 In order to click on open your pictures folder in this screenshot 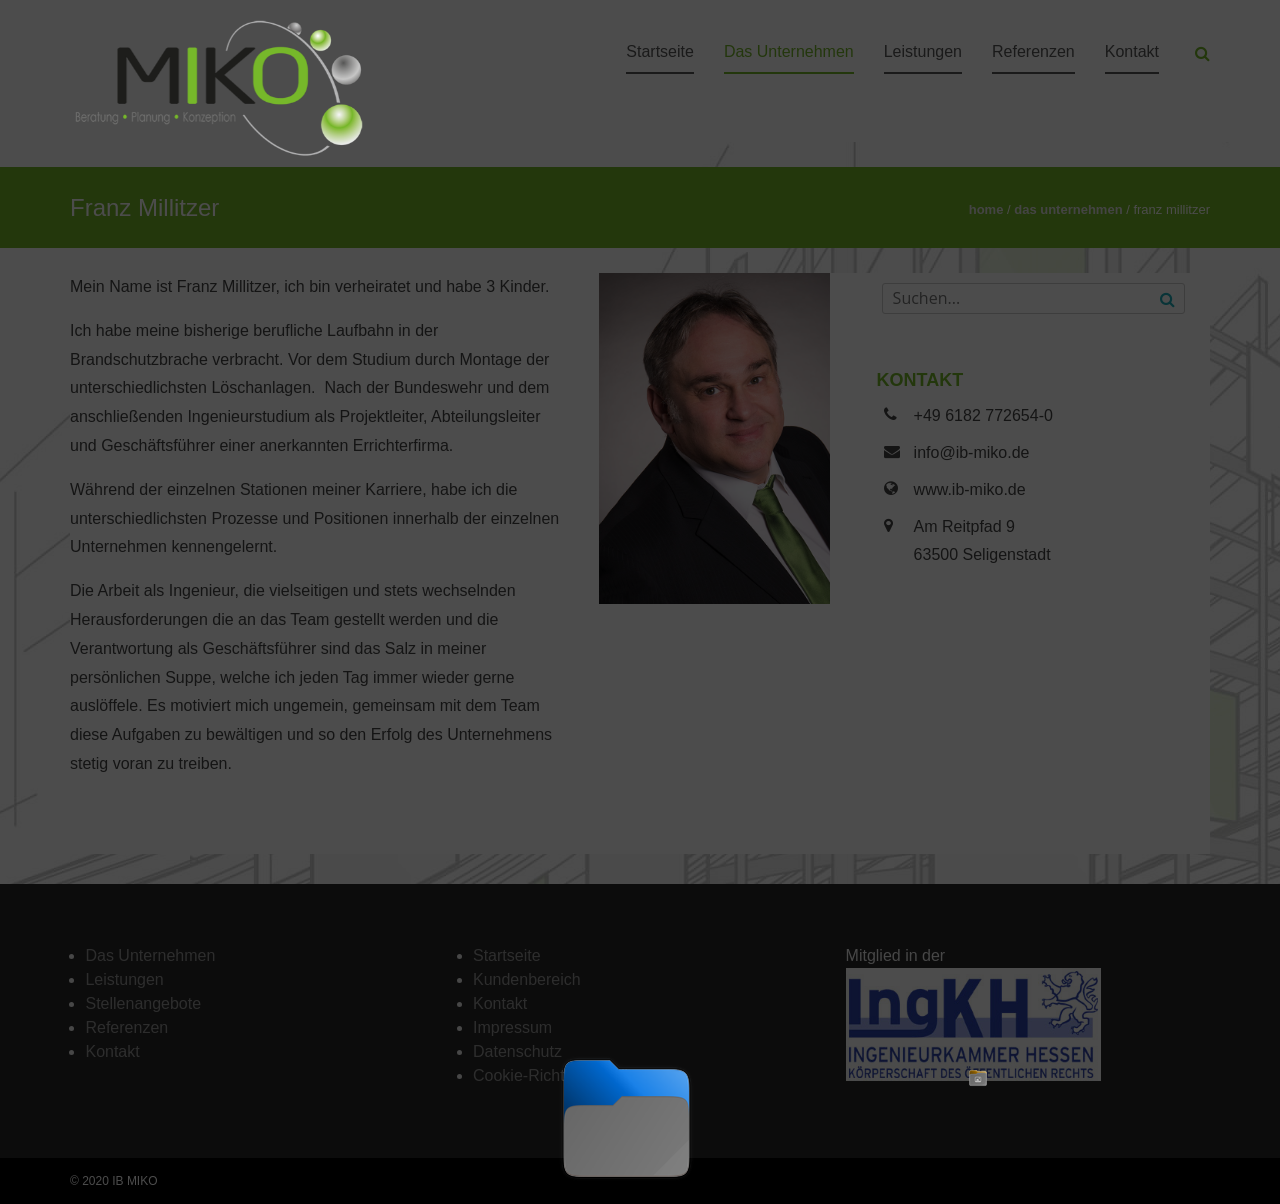, I will do `click(978, 1078)`.